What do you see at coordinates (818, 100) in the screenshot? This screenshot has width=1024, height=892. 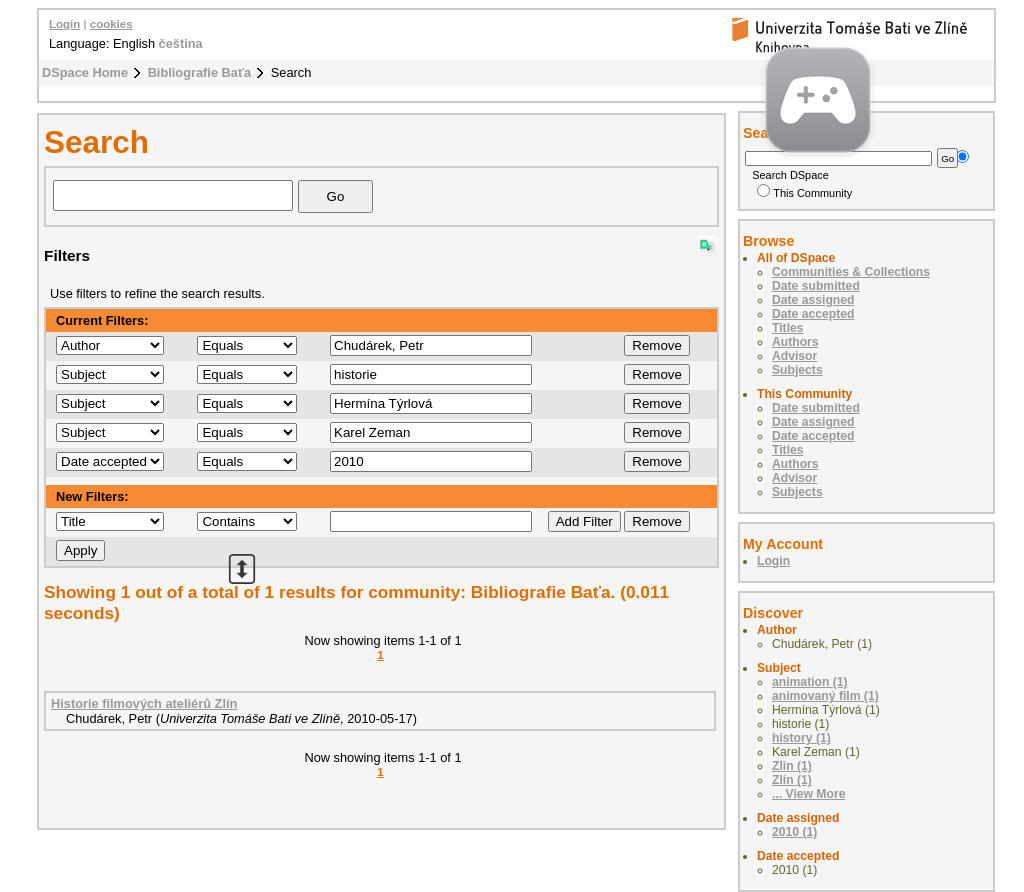 I see `open games folder or category` at bounding box center [818, 100].